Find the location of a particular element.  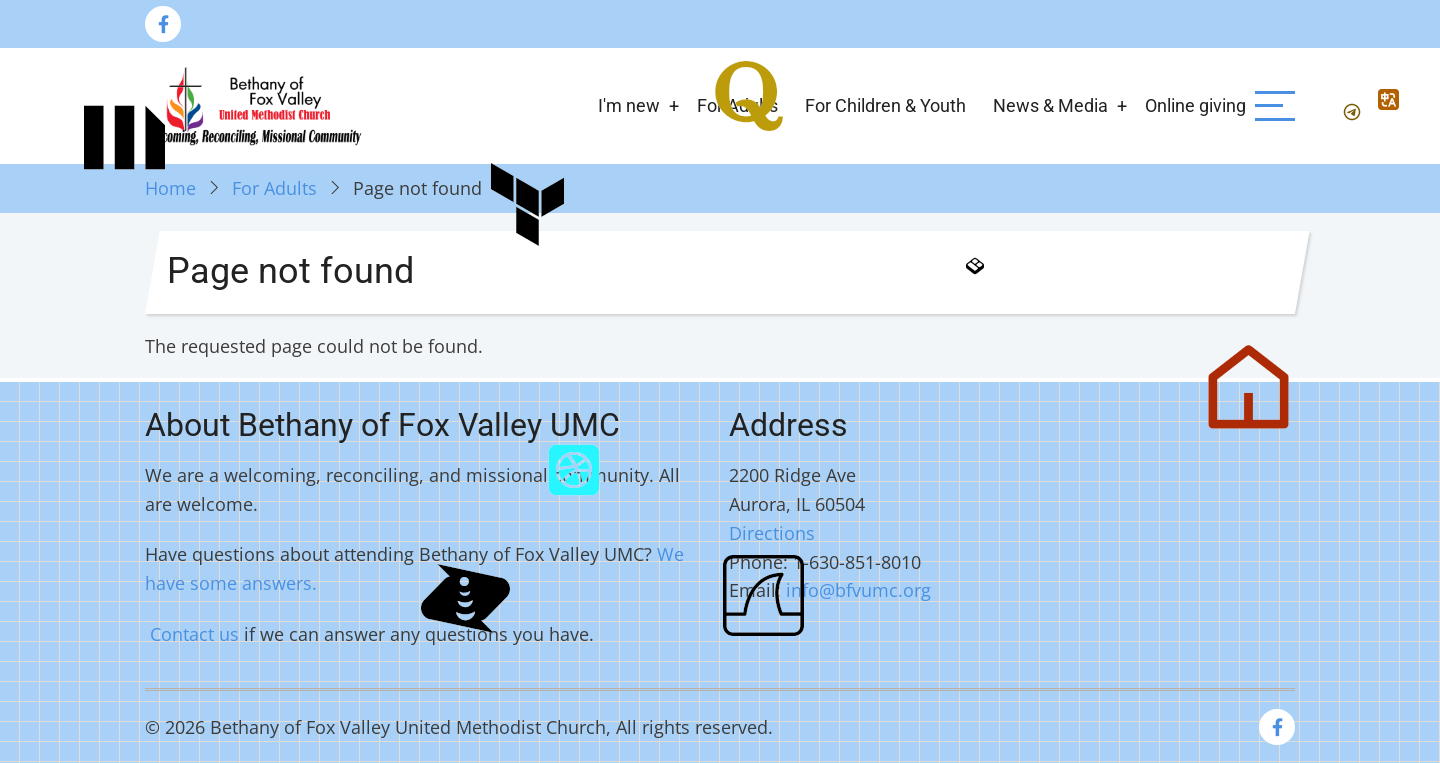

link to dribbble profile is located at coordinates (574, 470).